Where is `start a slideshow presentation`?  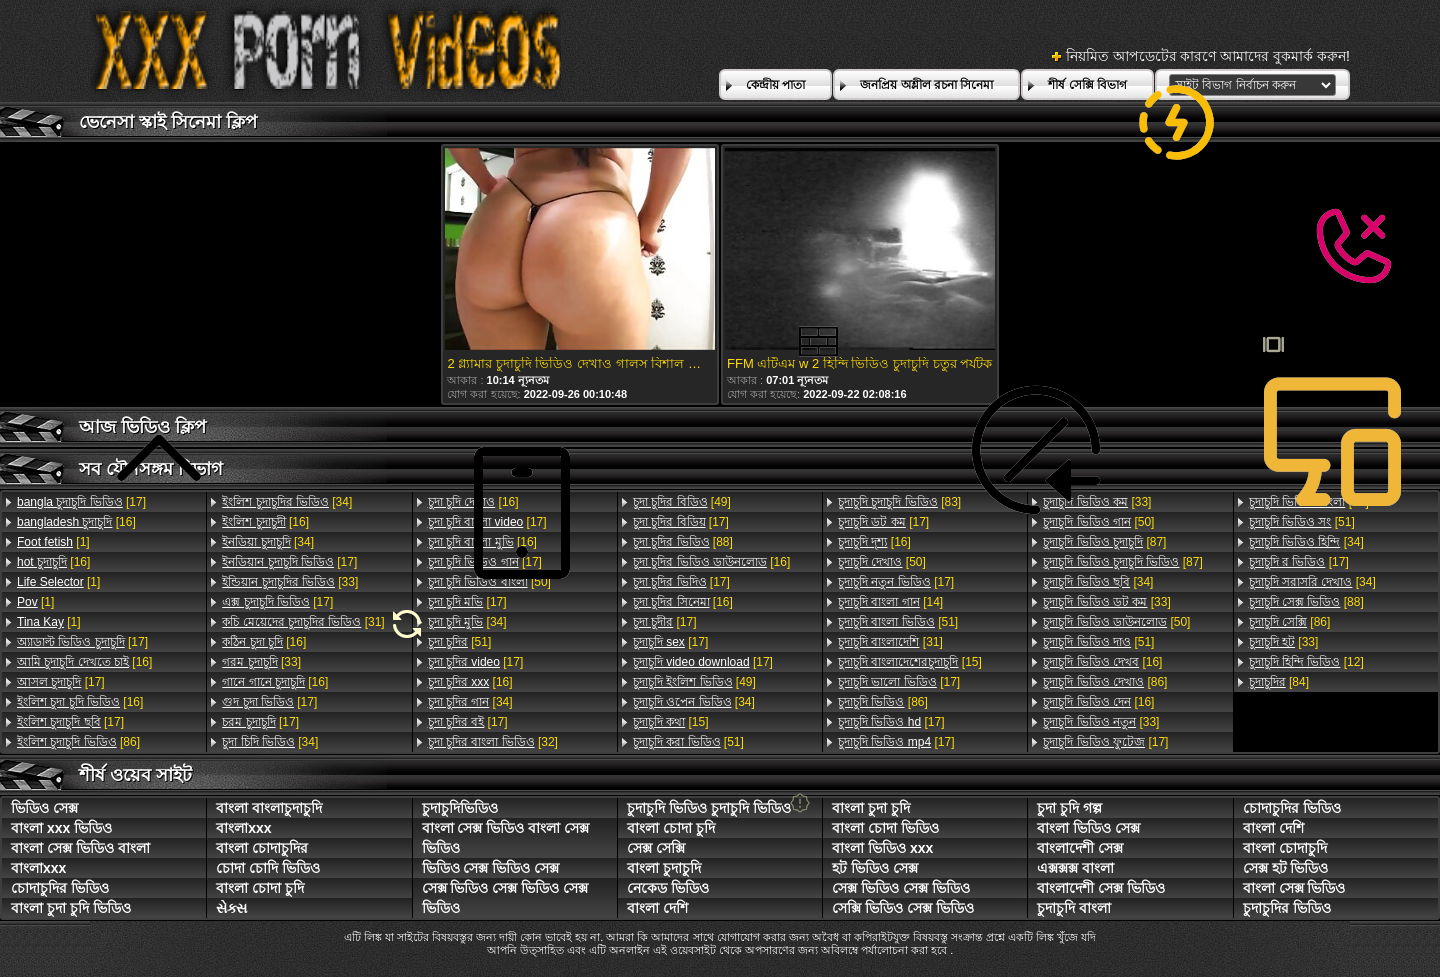 start a slideshow presentation is located at coordinates (1273, 344).